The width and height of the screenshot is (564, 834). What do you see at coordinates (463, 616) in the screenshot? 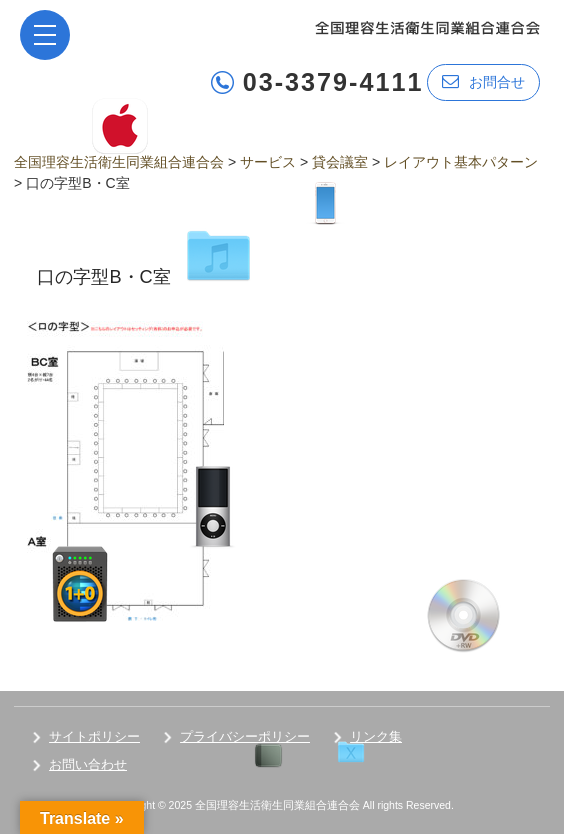
I see `a rewritable DVD disc in the system` at bounding box center [463, 616].